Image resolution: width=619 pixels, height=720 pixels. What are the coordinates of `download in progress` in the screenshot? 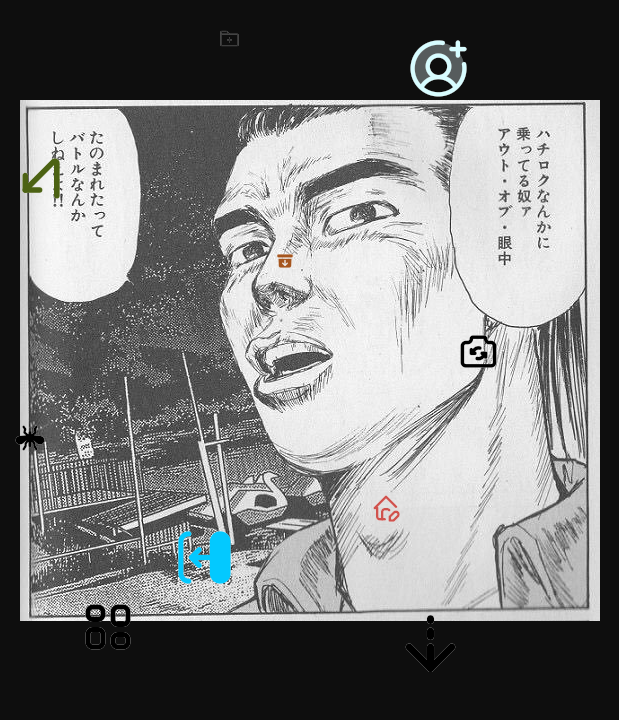 It's located at (430, 643).